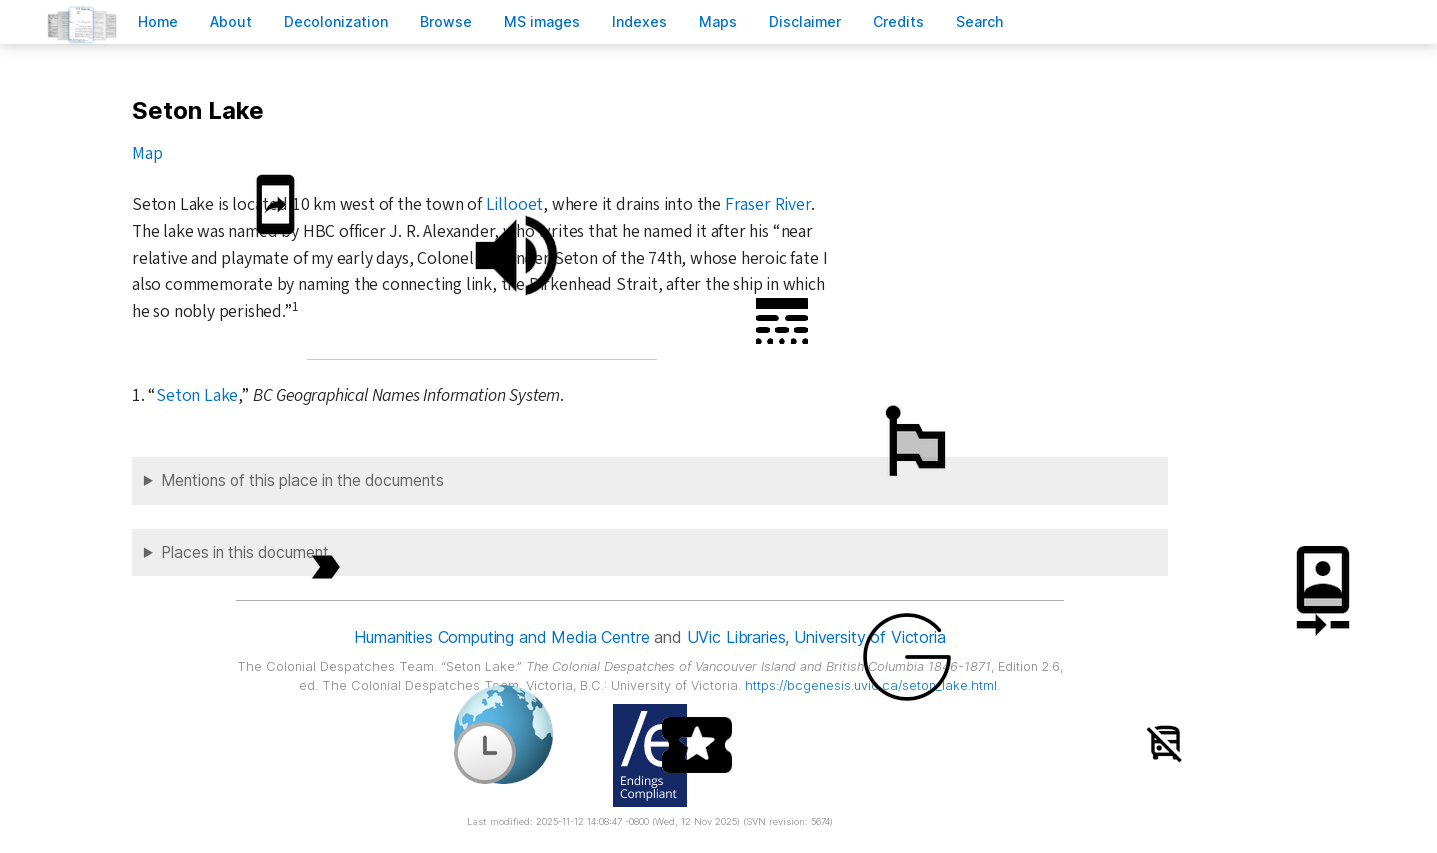 Image resolution: width=1437 pixels, height=853 pixels. I want to click on increase or unmute audio volume, so click(516, 255).